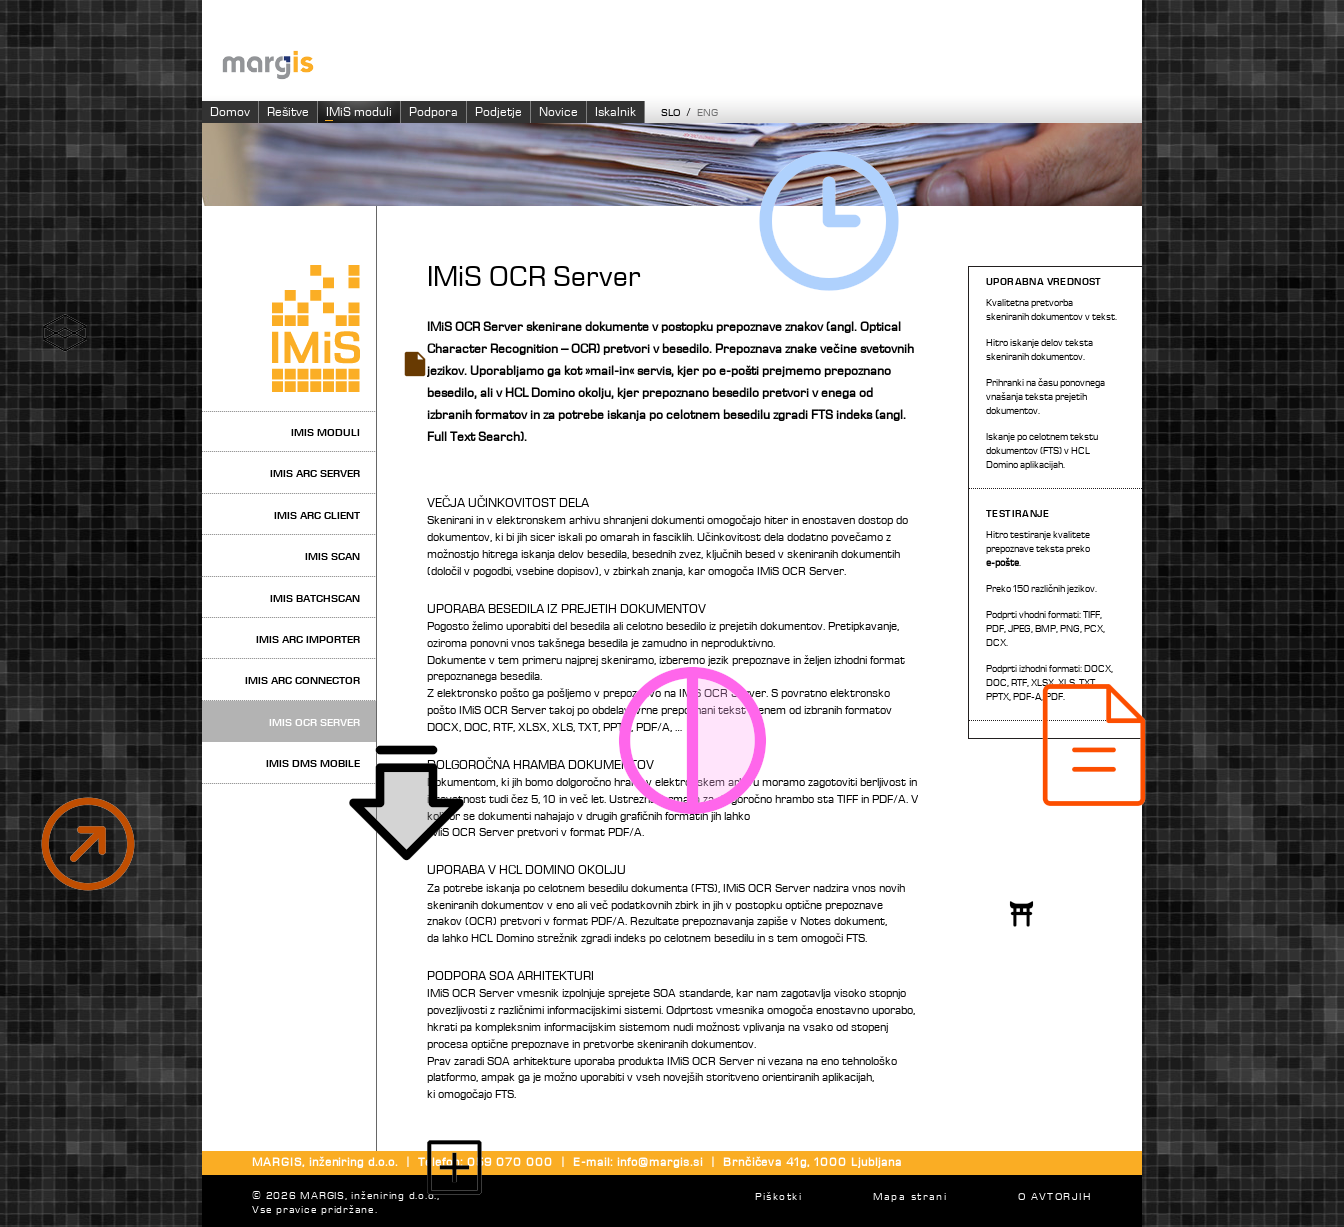 This screenshot has height=1227, width=1344. What do you see at coordinates (65, 333) in the screenshot?
I see `open CodePen profile or project` at bounding box center [65, 333].